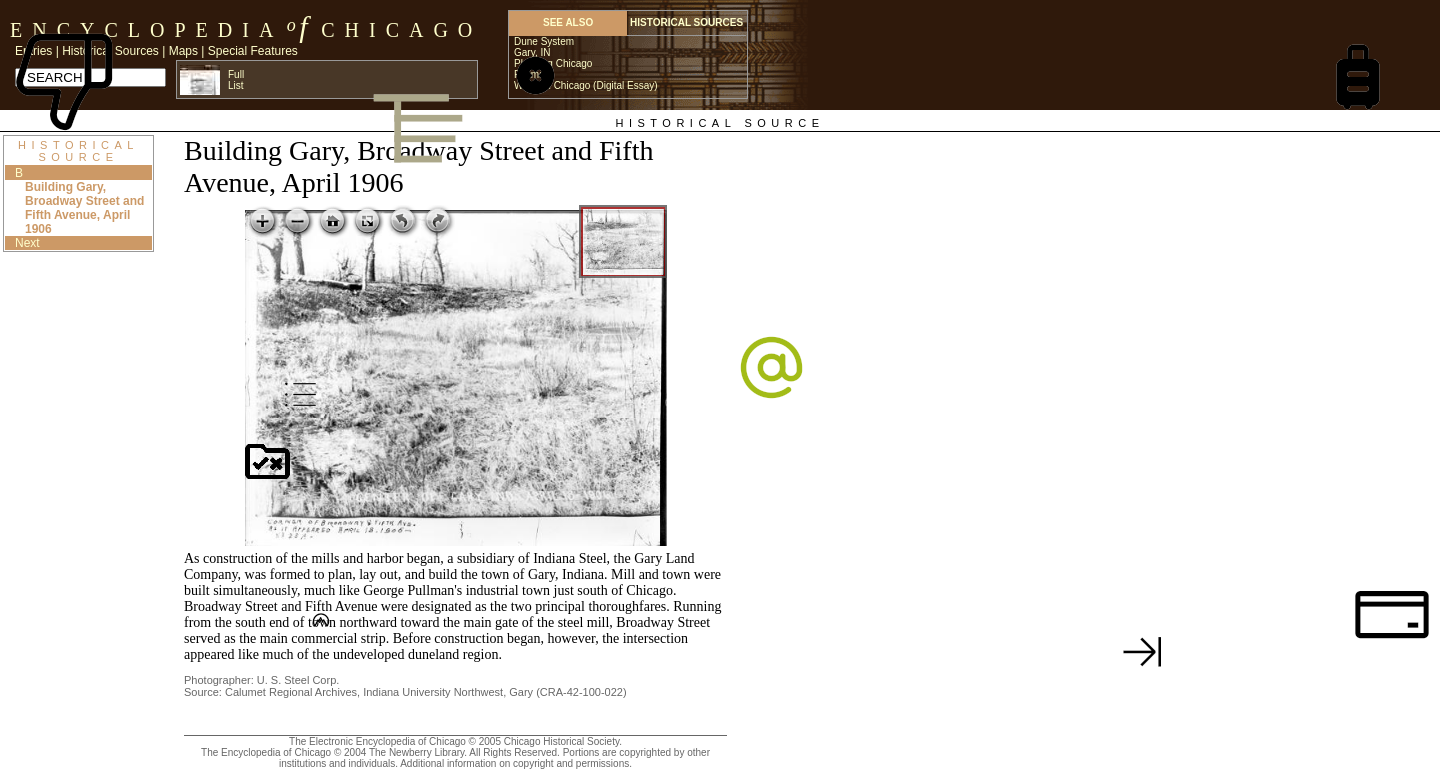 This screenshot has height=772, width=1440. Describe the element at coordinates (771, 367) in the screenshot. I see `mention a user in a post or comment` at that location.